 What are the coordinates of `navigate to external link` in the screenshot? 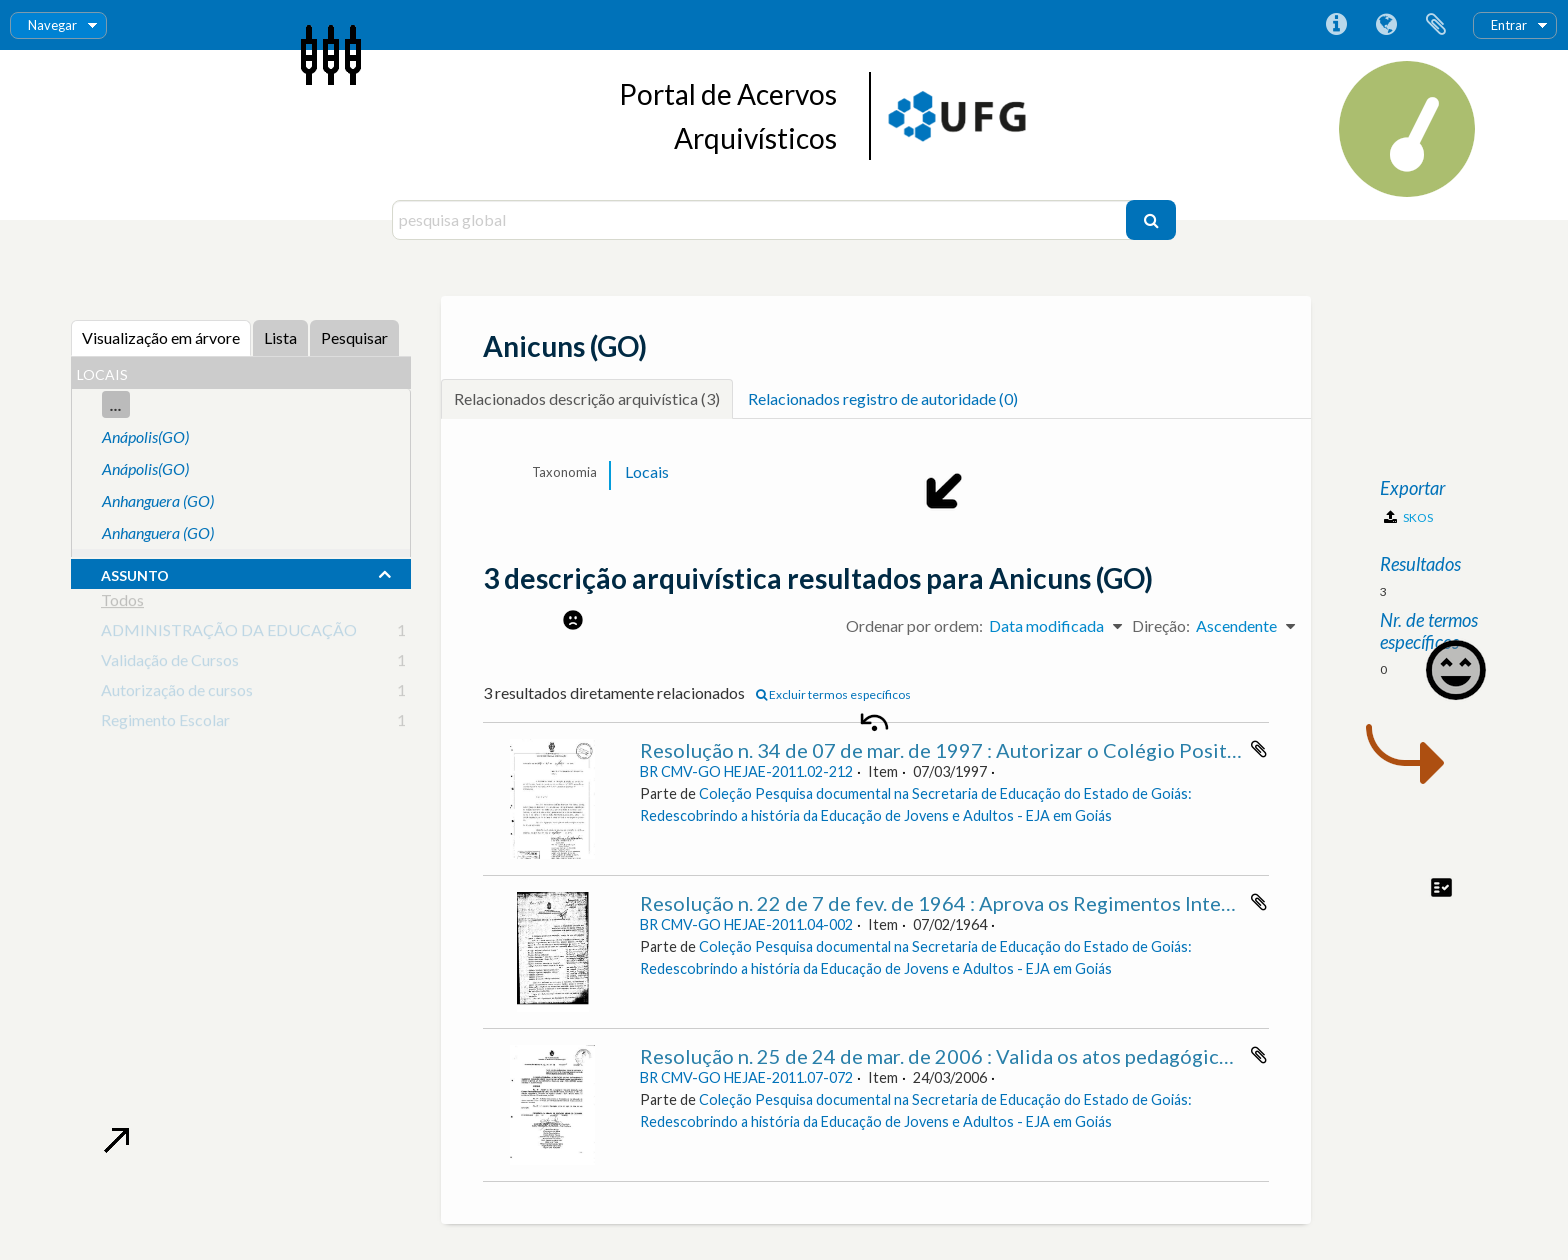 It's located at (117, 1139).